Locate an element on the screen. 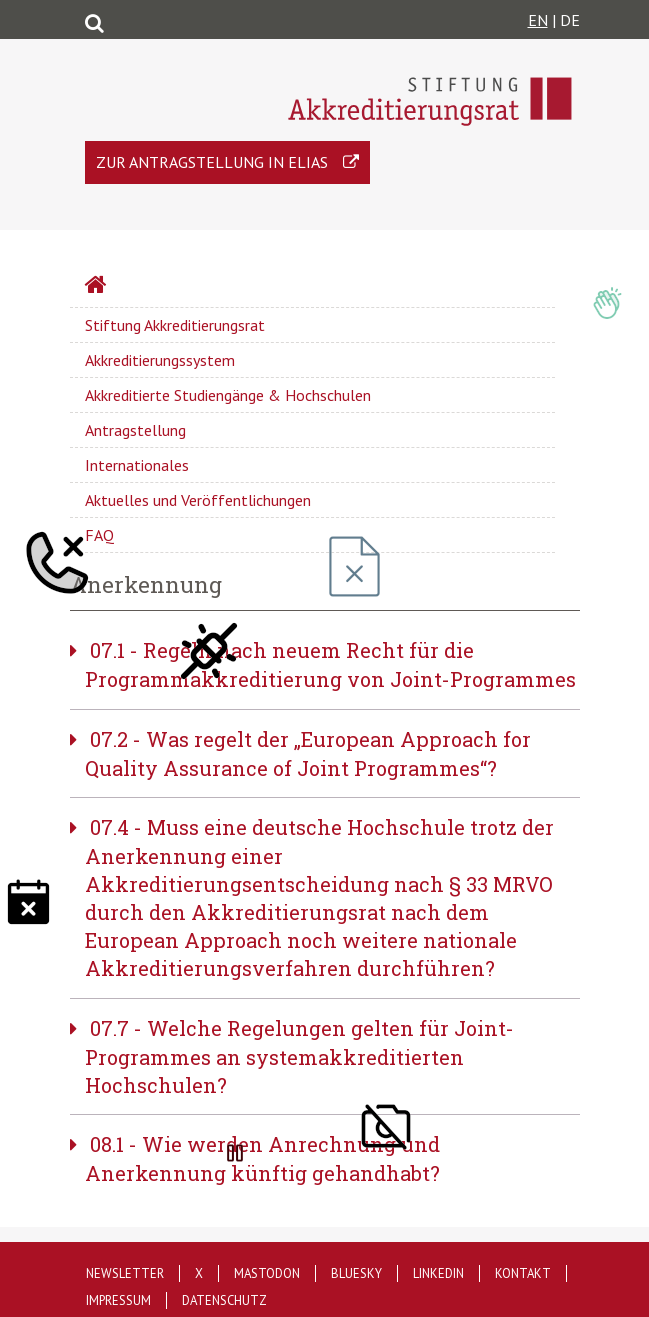 This screenshot has width=649, height=1317. indicates an active connection or link is located at coordinates (209, 651).